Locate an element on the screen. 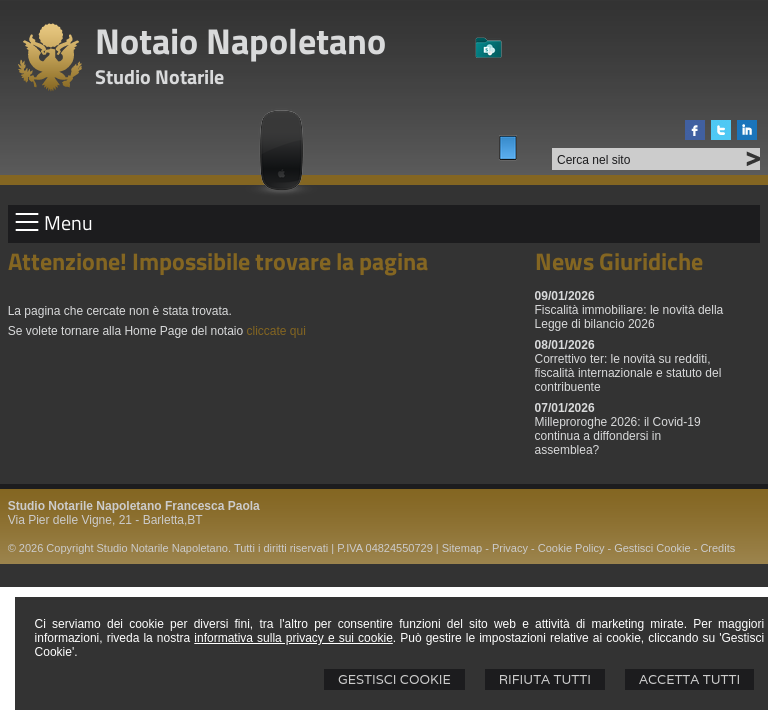 The height and width of the screenshot is (720, 768). open microsoft sharepoint folder is located at coordinates (488, 48).